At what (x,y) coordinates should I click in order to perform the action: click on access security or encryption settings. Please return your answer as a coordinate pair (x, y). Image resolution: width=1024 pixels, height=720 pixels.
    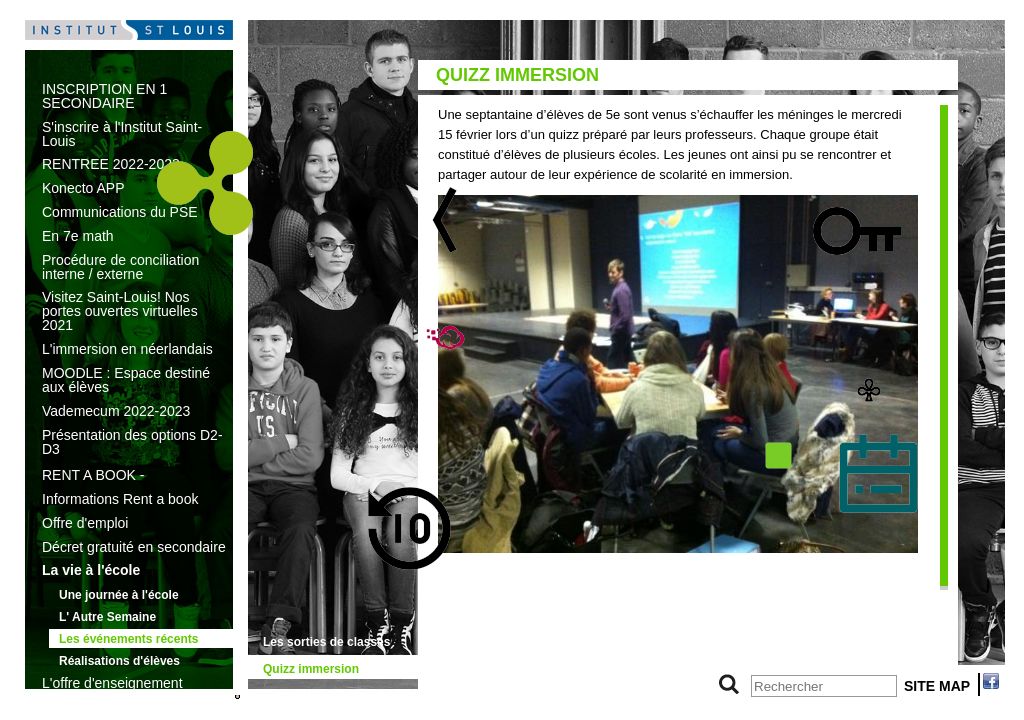
    Looking at the image, I should click on (857, 231).